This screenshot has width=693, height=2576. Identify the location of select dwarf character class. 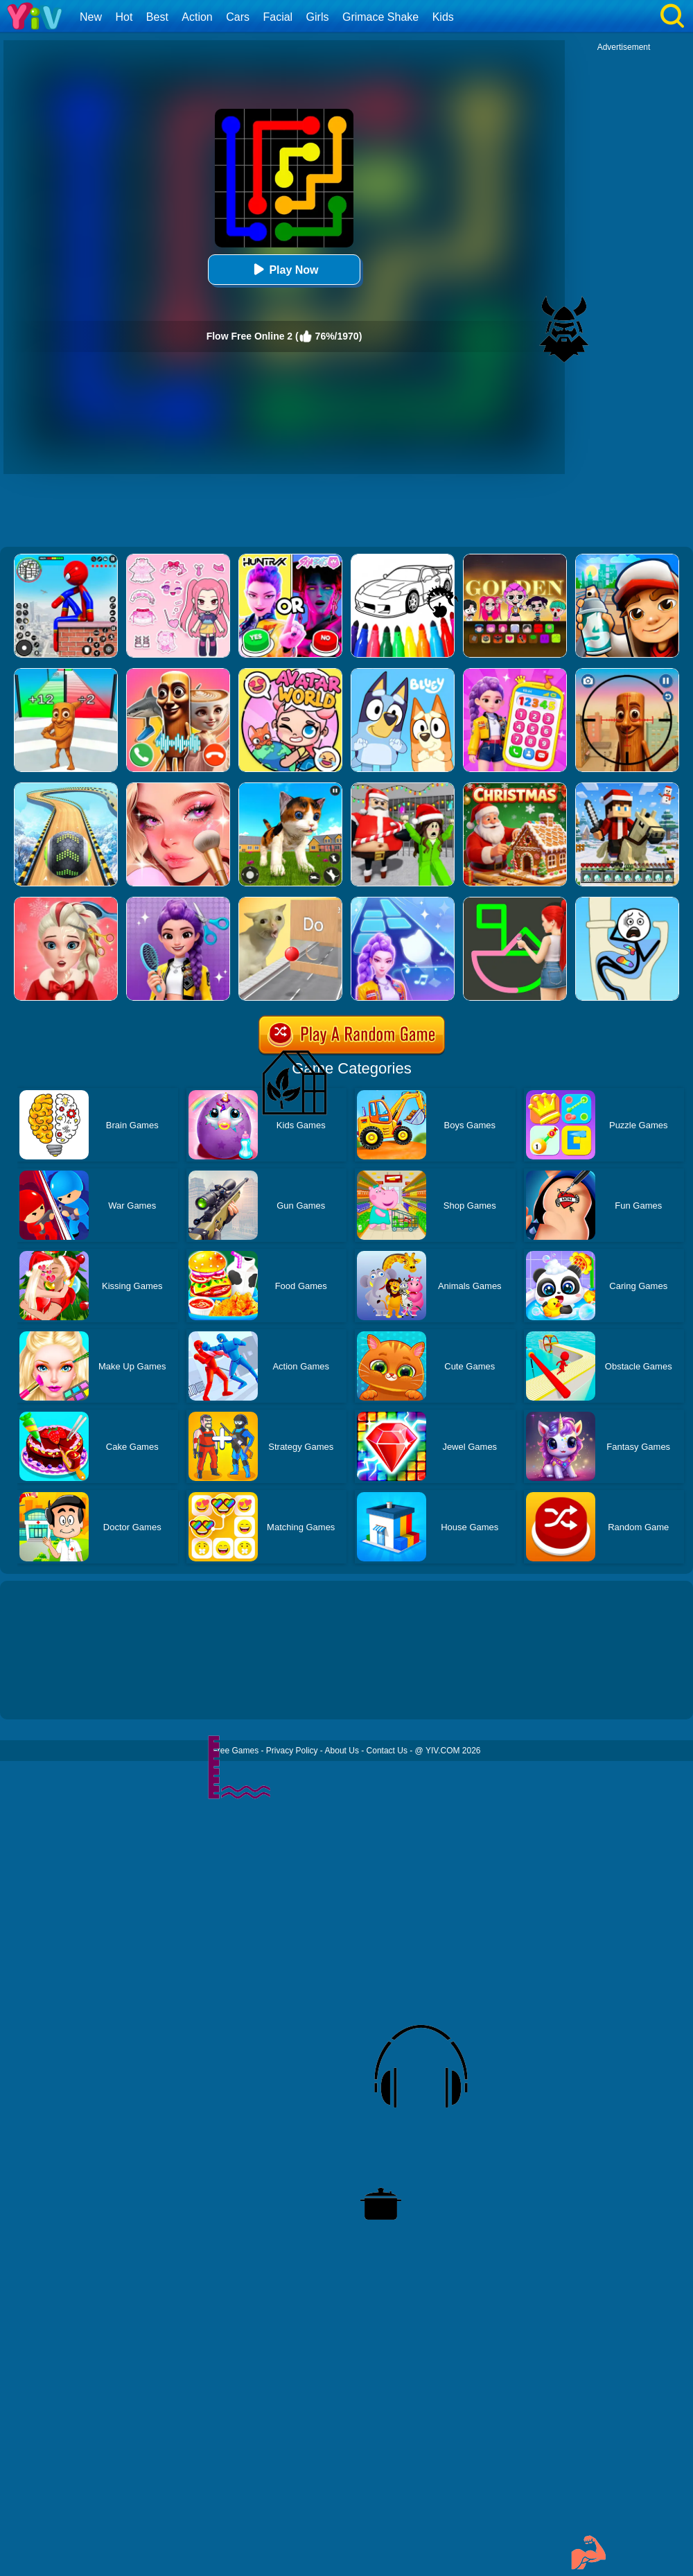
(564, 329).